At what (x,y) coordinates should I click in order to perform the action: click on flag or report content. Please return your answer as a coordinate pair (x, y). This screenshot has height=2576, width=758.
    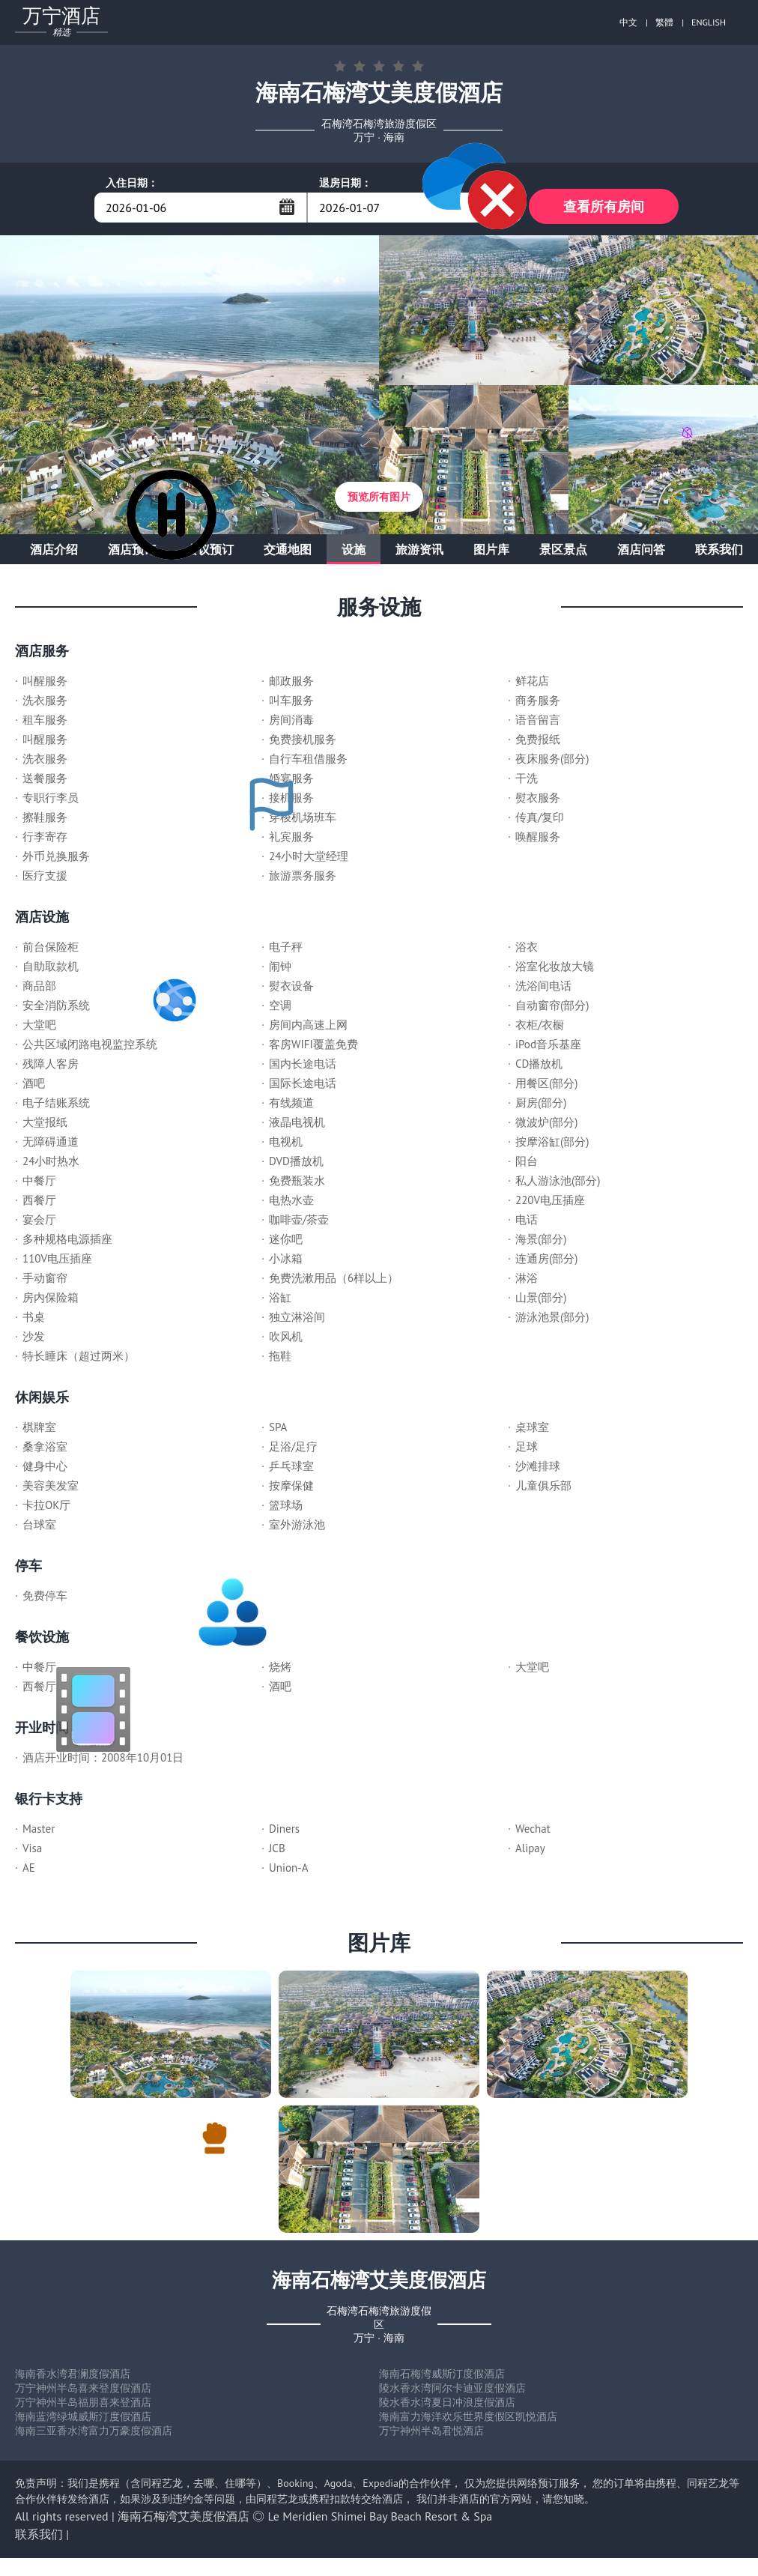
    Looking at the image, I should click on (271, 804).